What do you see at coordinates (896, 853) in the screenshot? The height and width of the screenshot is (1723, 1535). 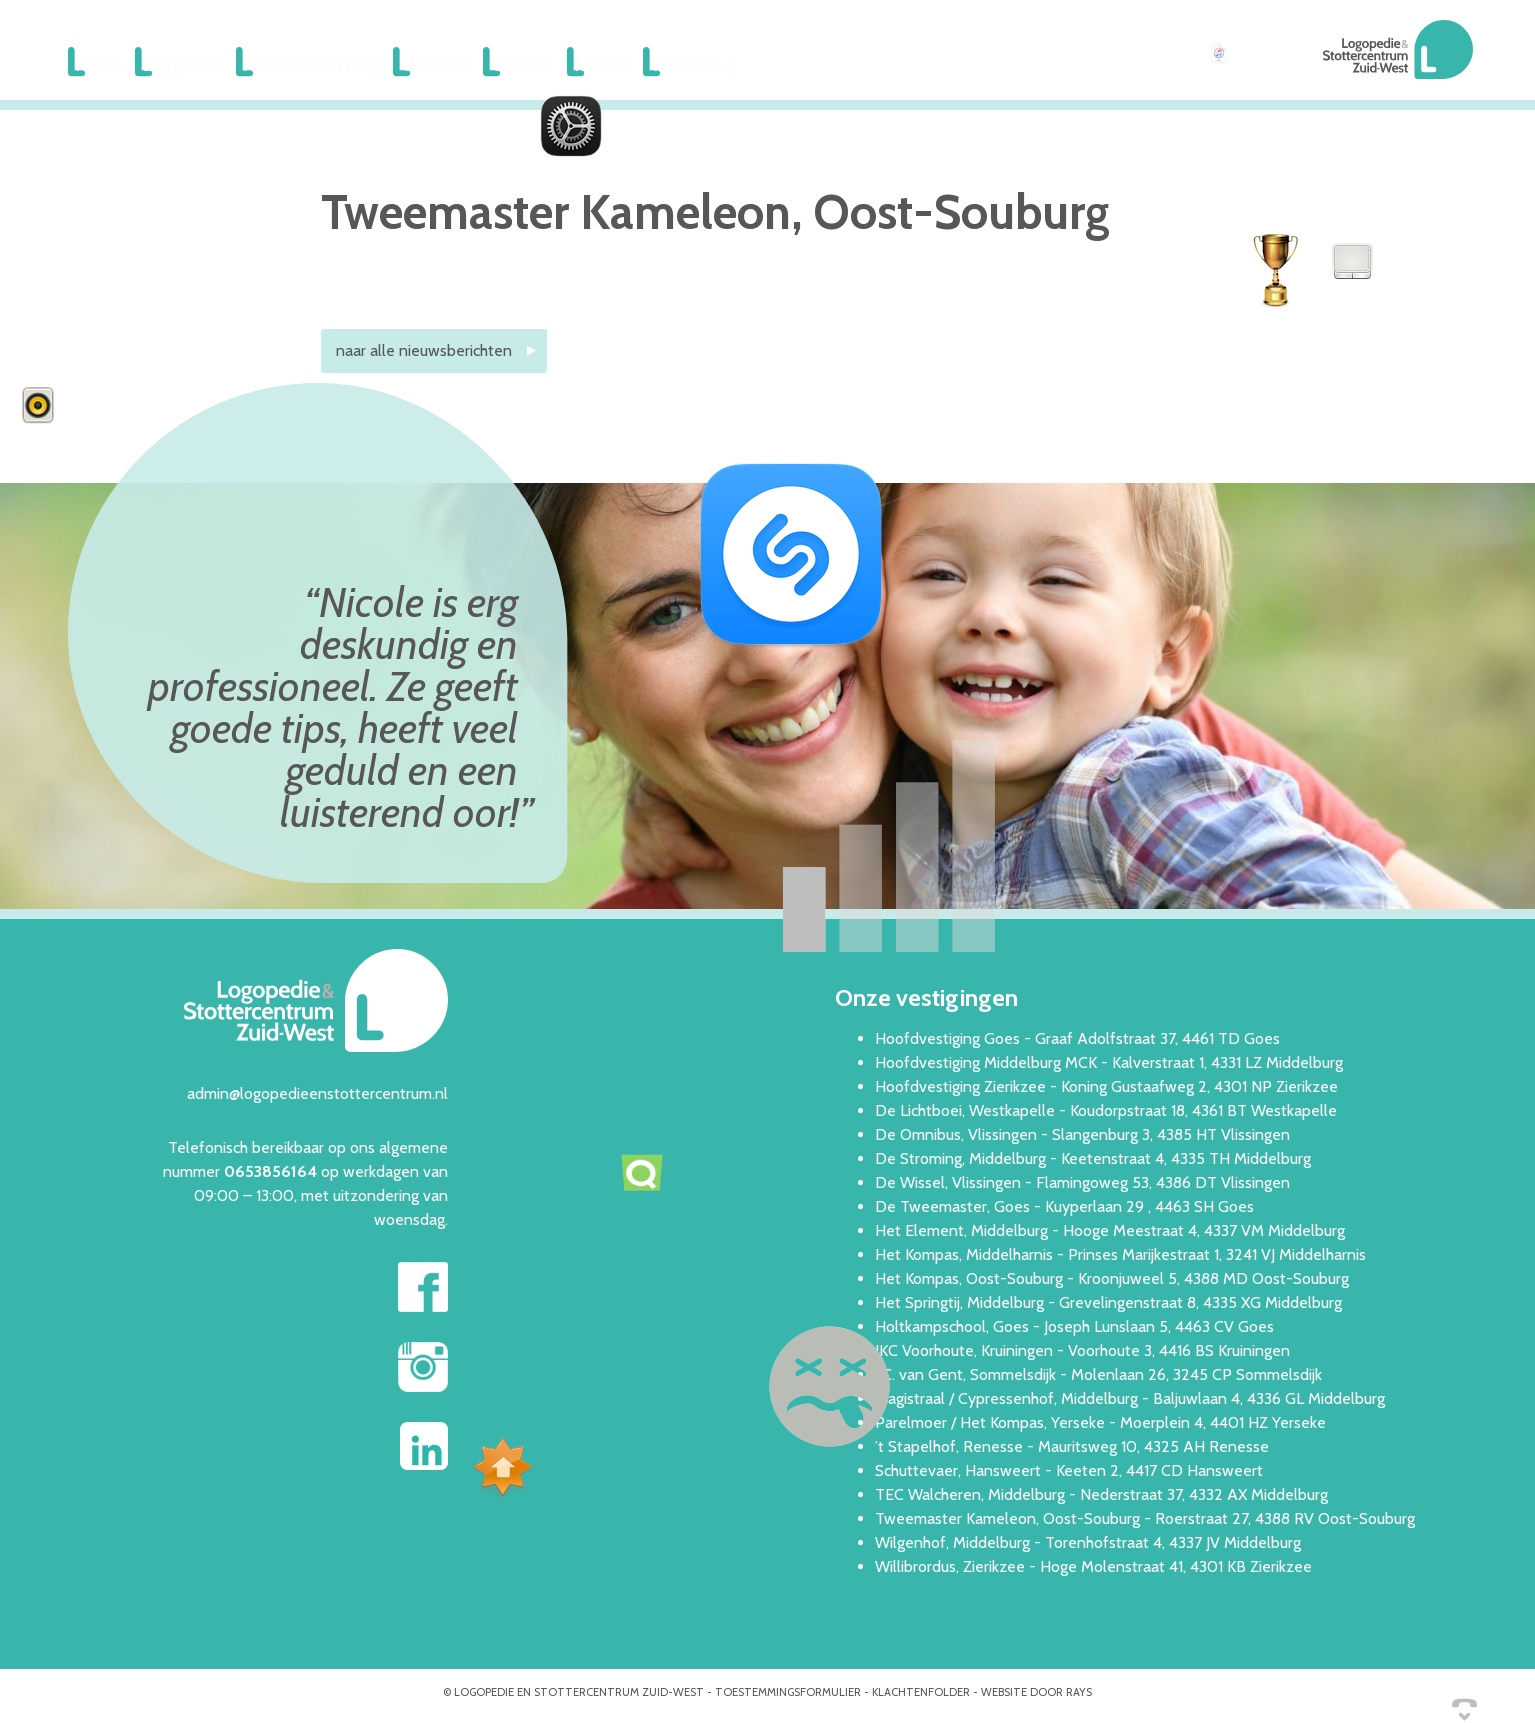 I see `indicates weak cellular signal strength` at bounding box center [896, 853].